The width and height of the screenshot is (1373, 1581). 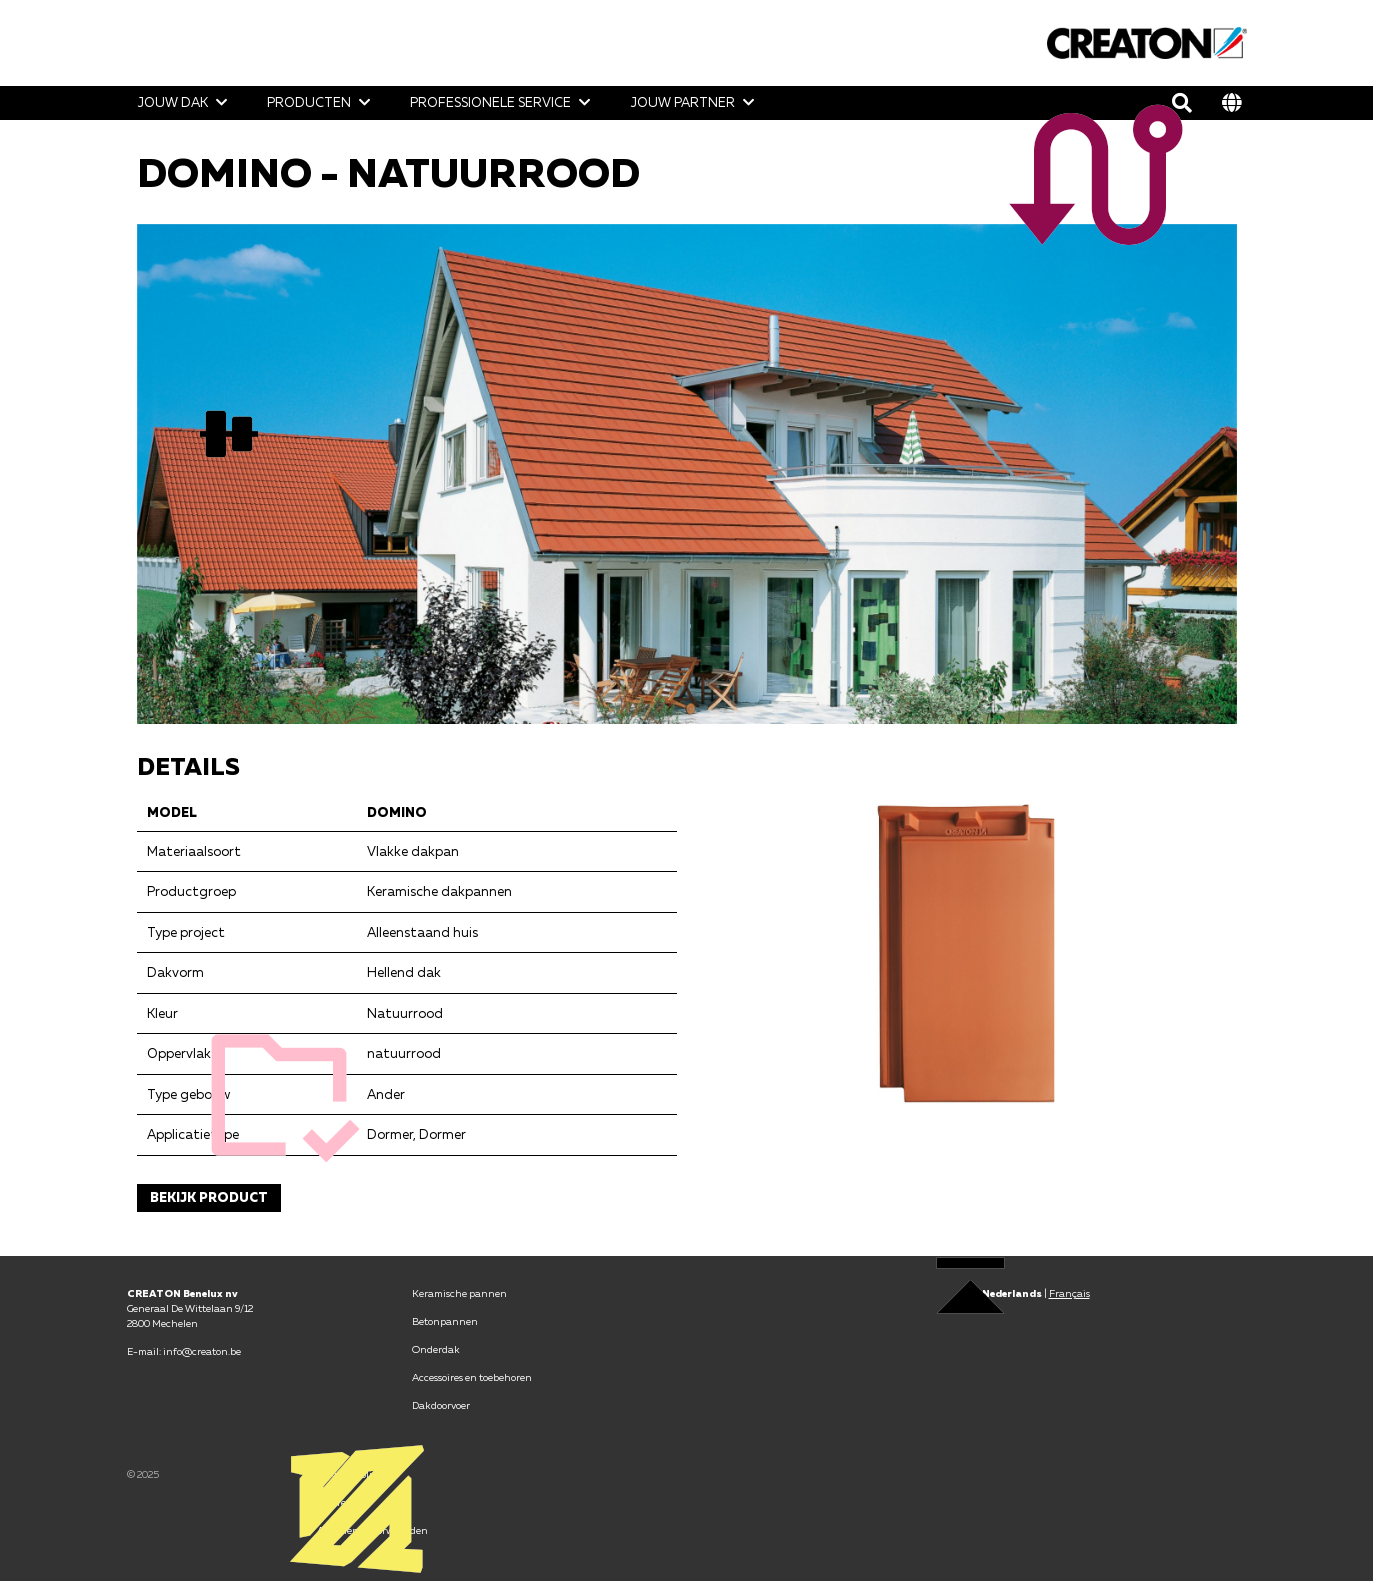 What do you see at coordinates (229, 434) in the screenshot?
I see `align items to vertical center` at bounding box center [229, 434].